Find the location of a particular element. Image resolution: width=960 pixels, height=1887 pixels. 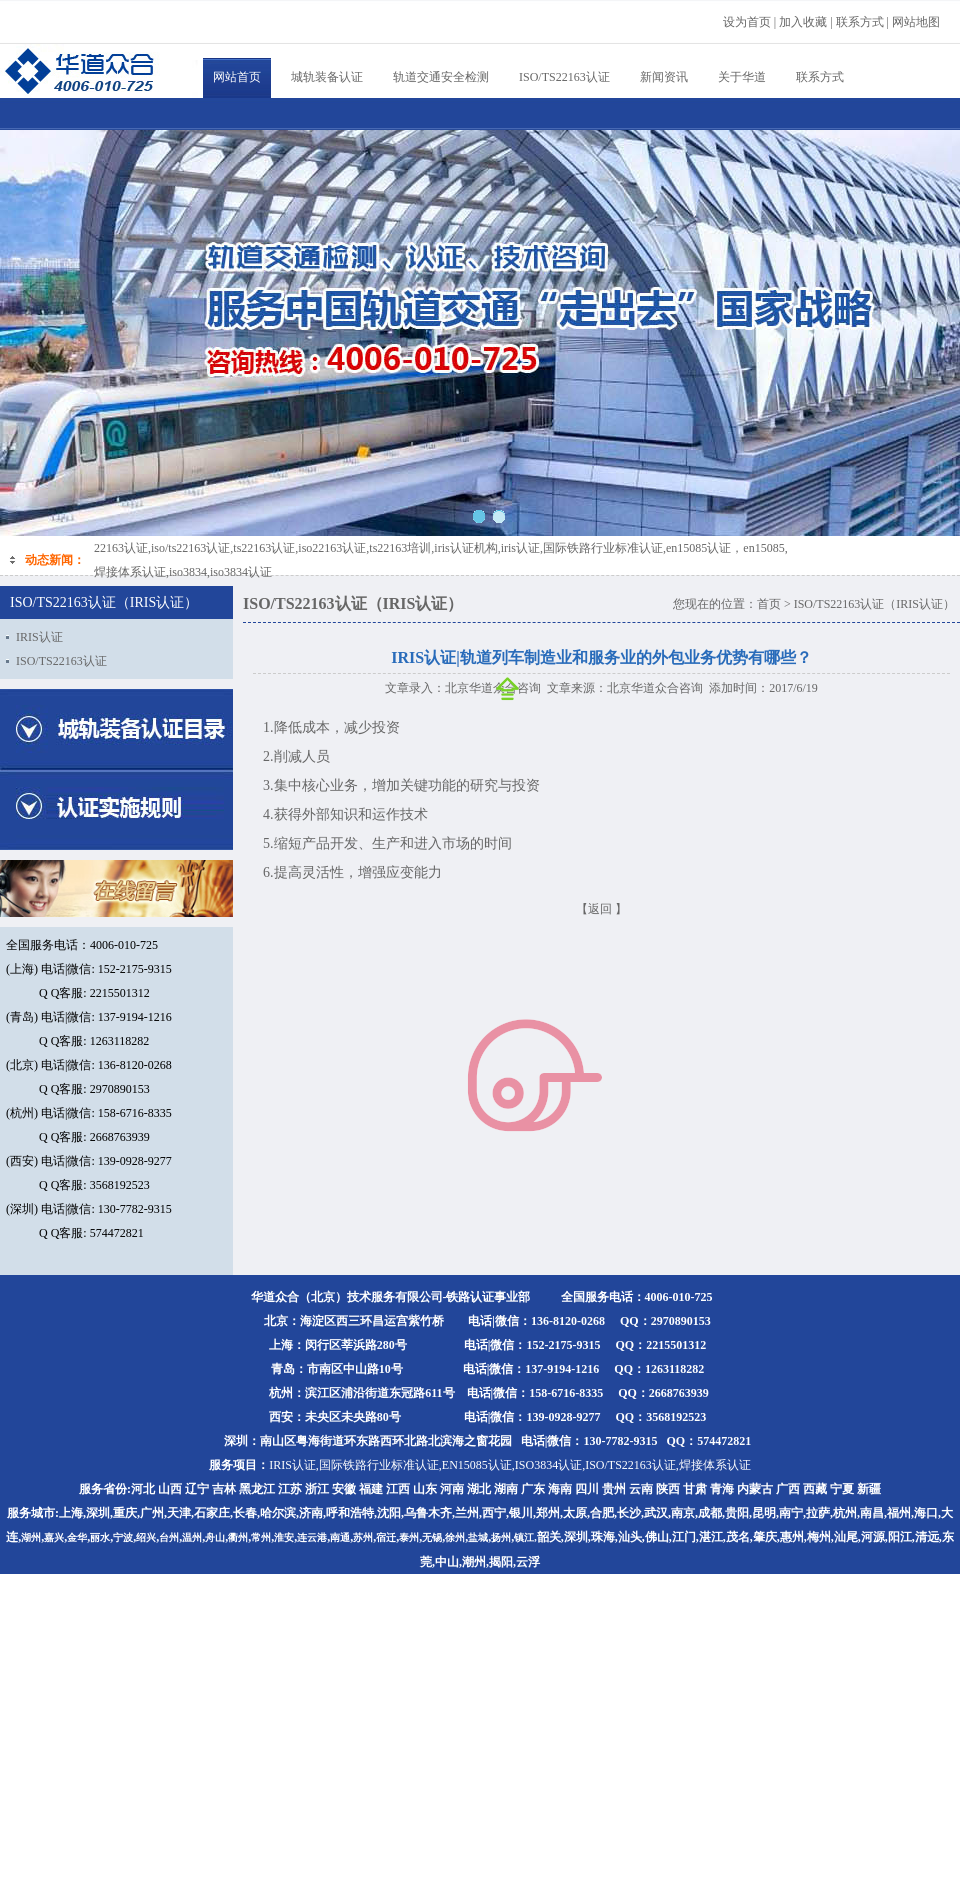

access baseball or sports settings is located at coordinates (530, 1077).